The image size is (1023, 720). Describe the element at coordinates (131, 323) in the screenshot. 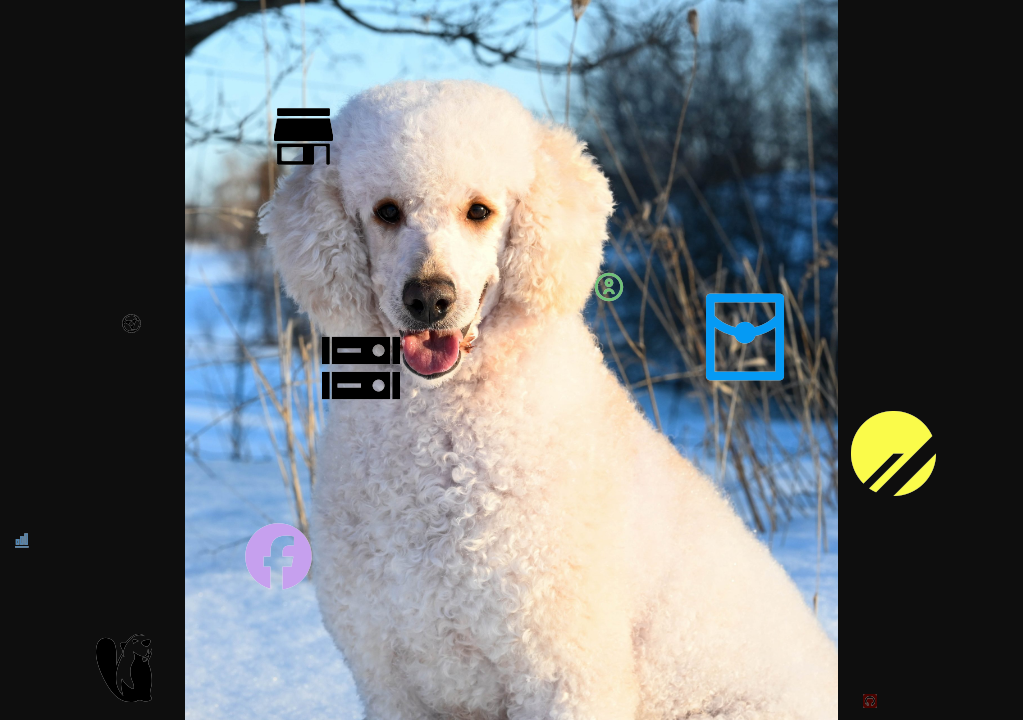

I see `actix web framework logo` at that location.